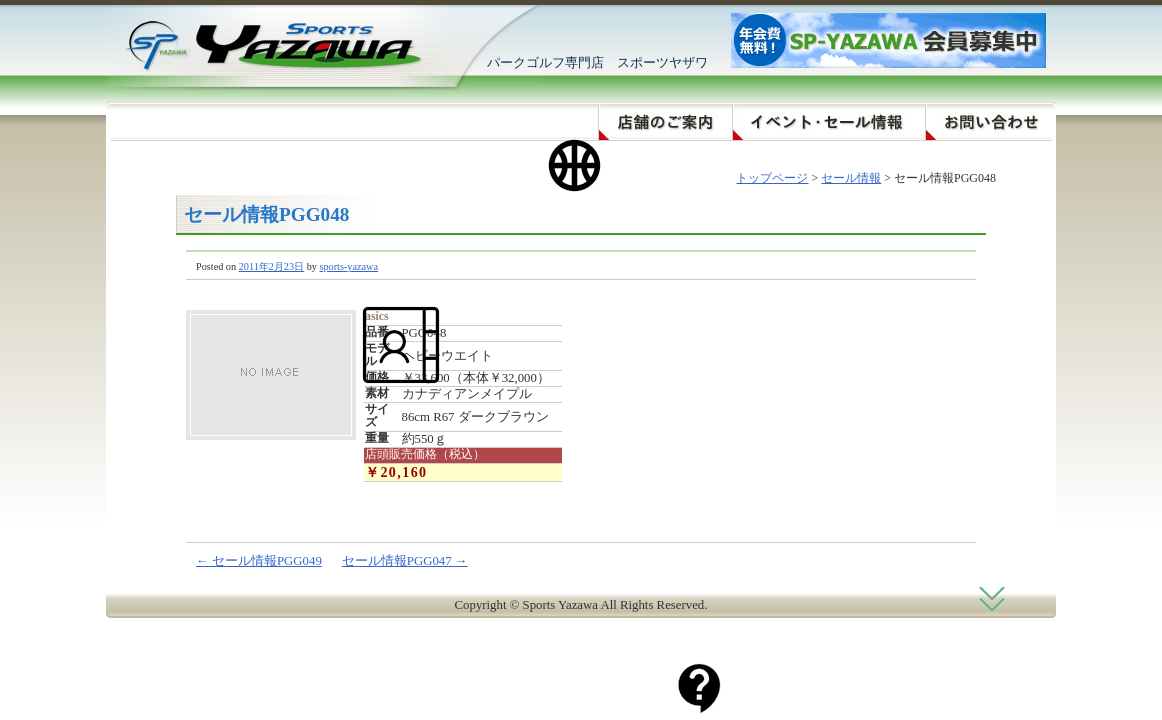  I want to click on access your contacts or address book, so click(401, 345).